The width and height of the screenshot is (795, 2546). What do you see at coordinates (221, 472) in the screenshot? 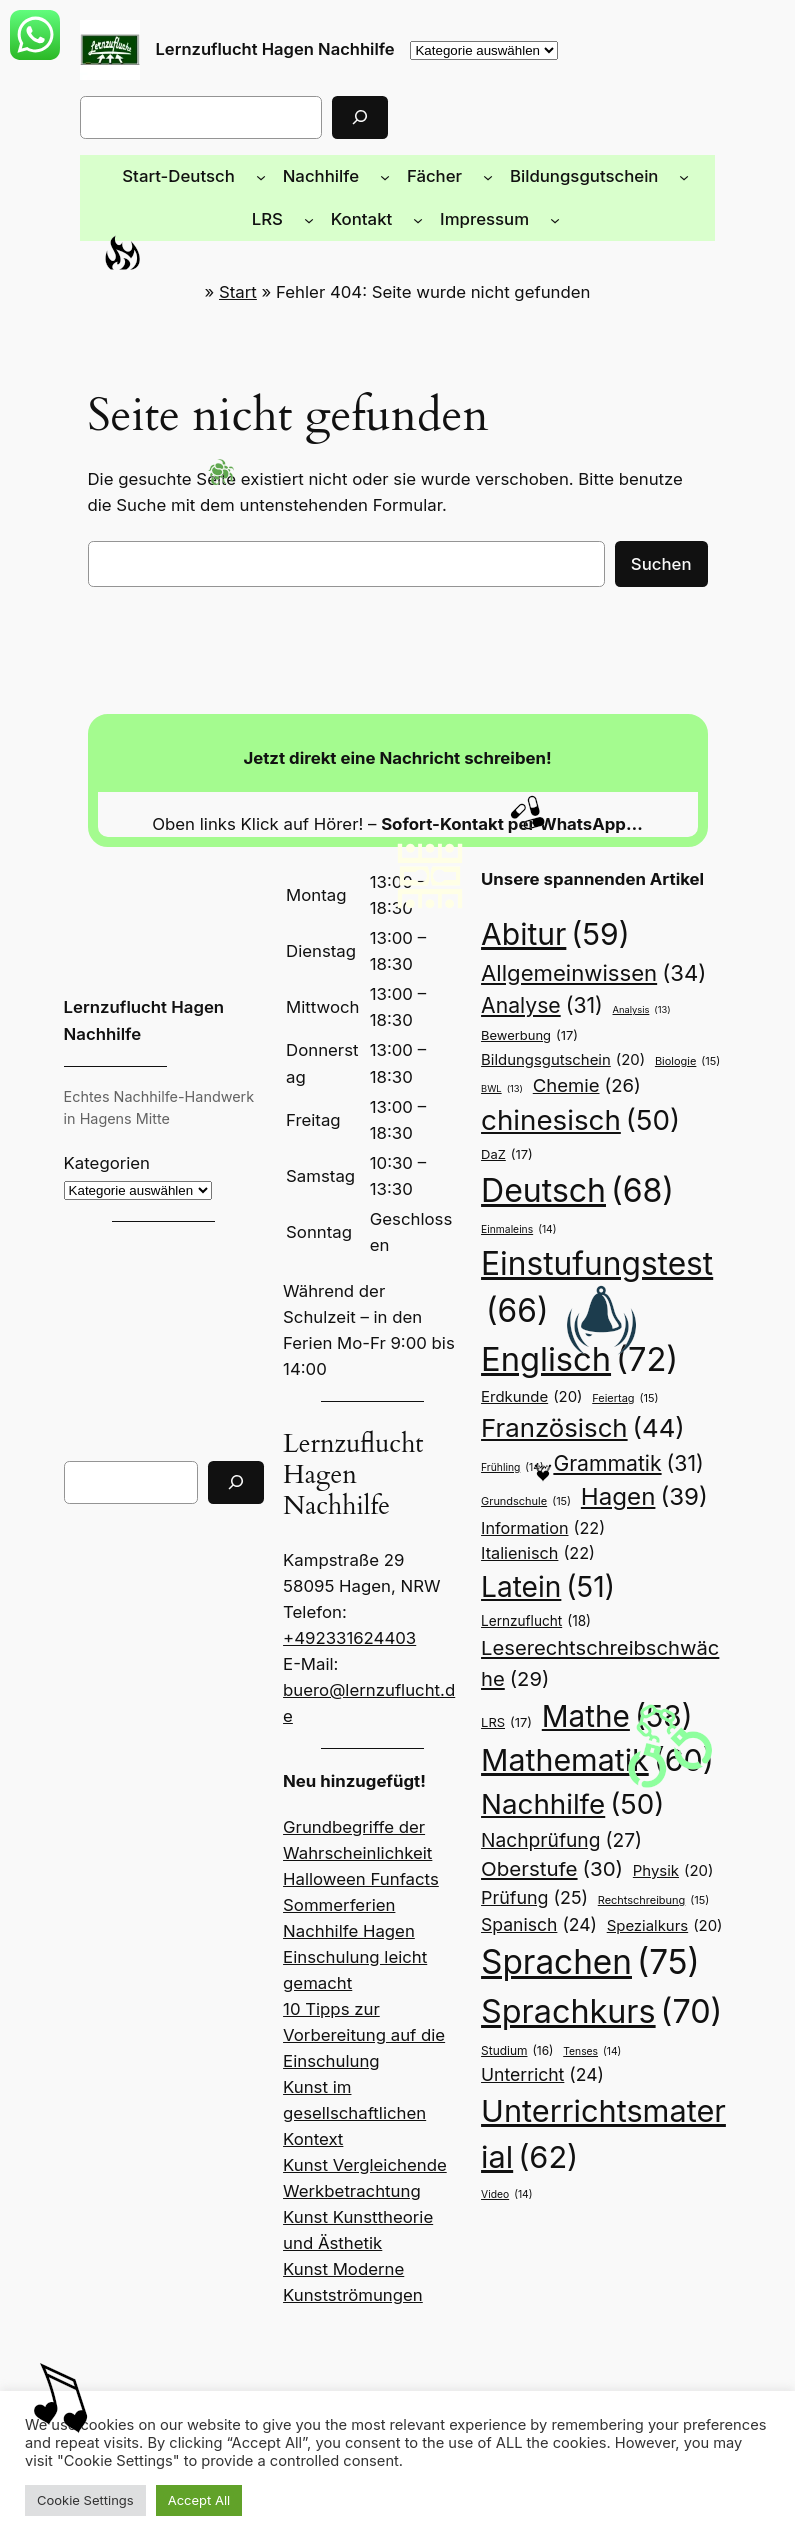
I see `indicates an infested or corrupted enemy type` at bounding box center [221, 472].